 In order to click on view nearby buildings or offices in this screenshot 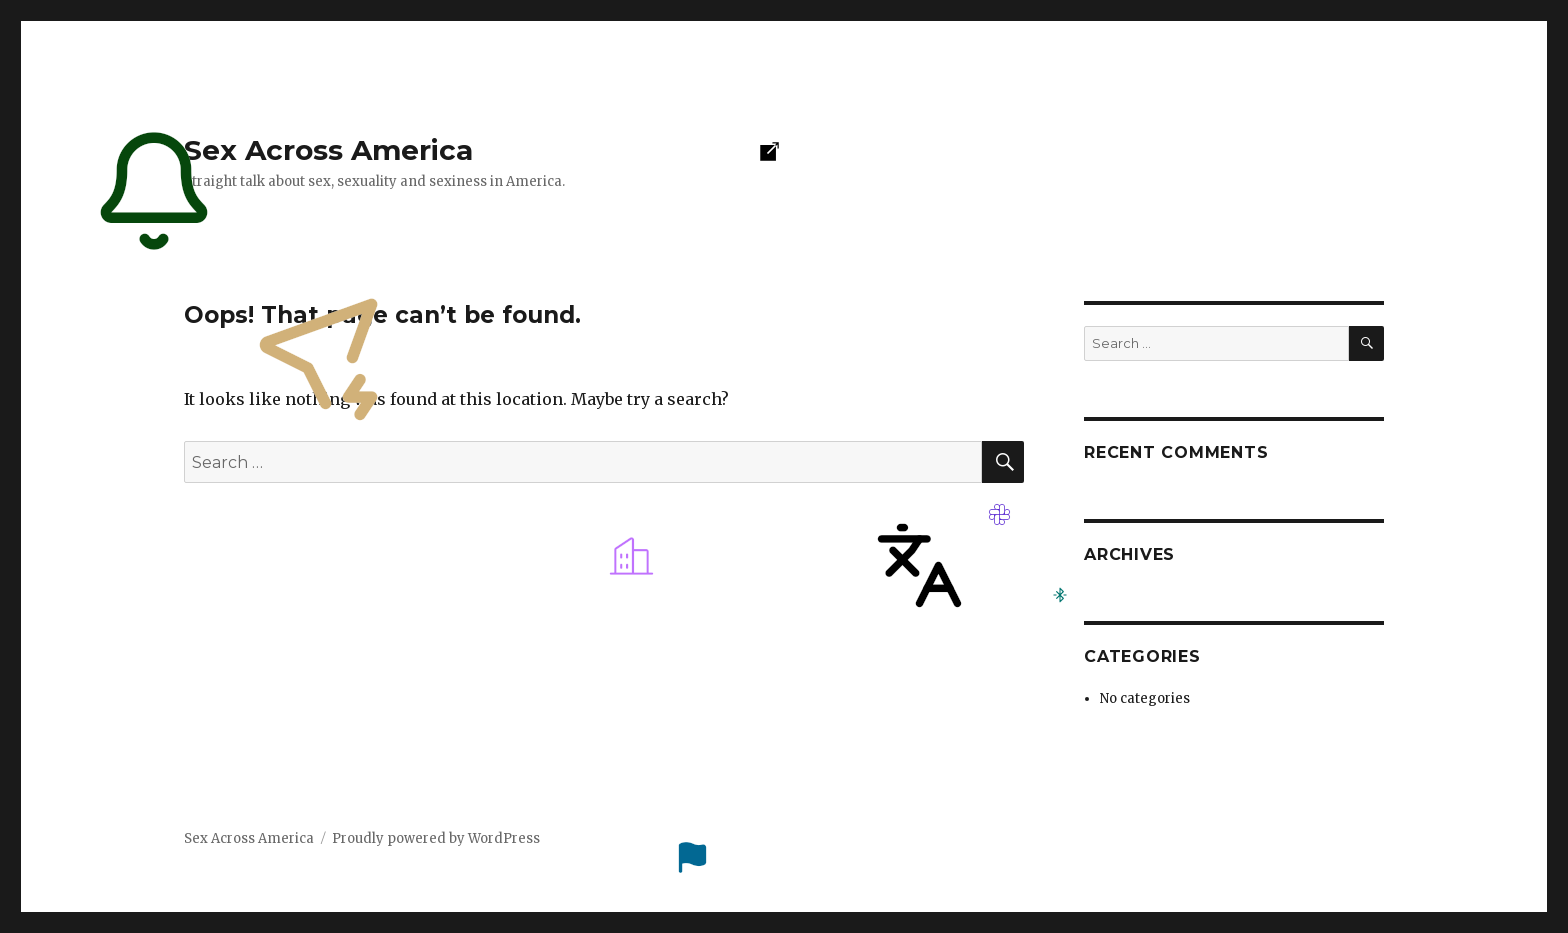, I will do `click(631, 557)`.